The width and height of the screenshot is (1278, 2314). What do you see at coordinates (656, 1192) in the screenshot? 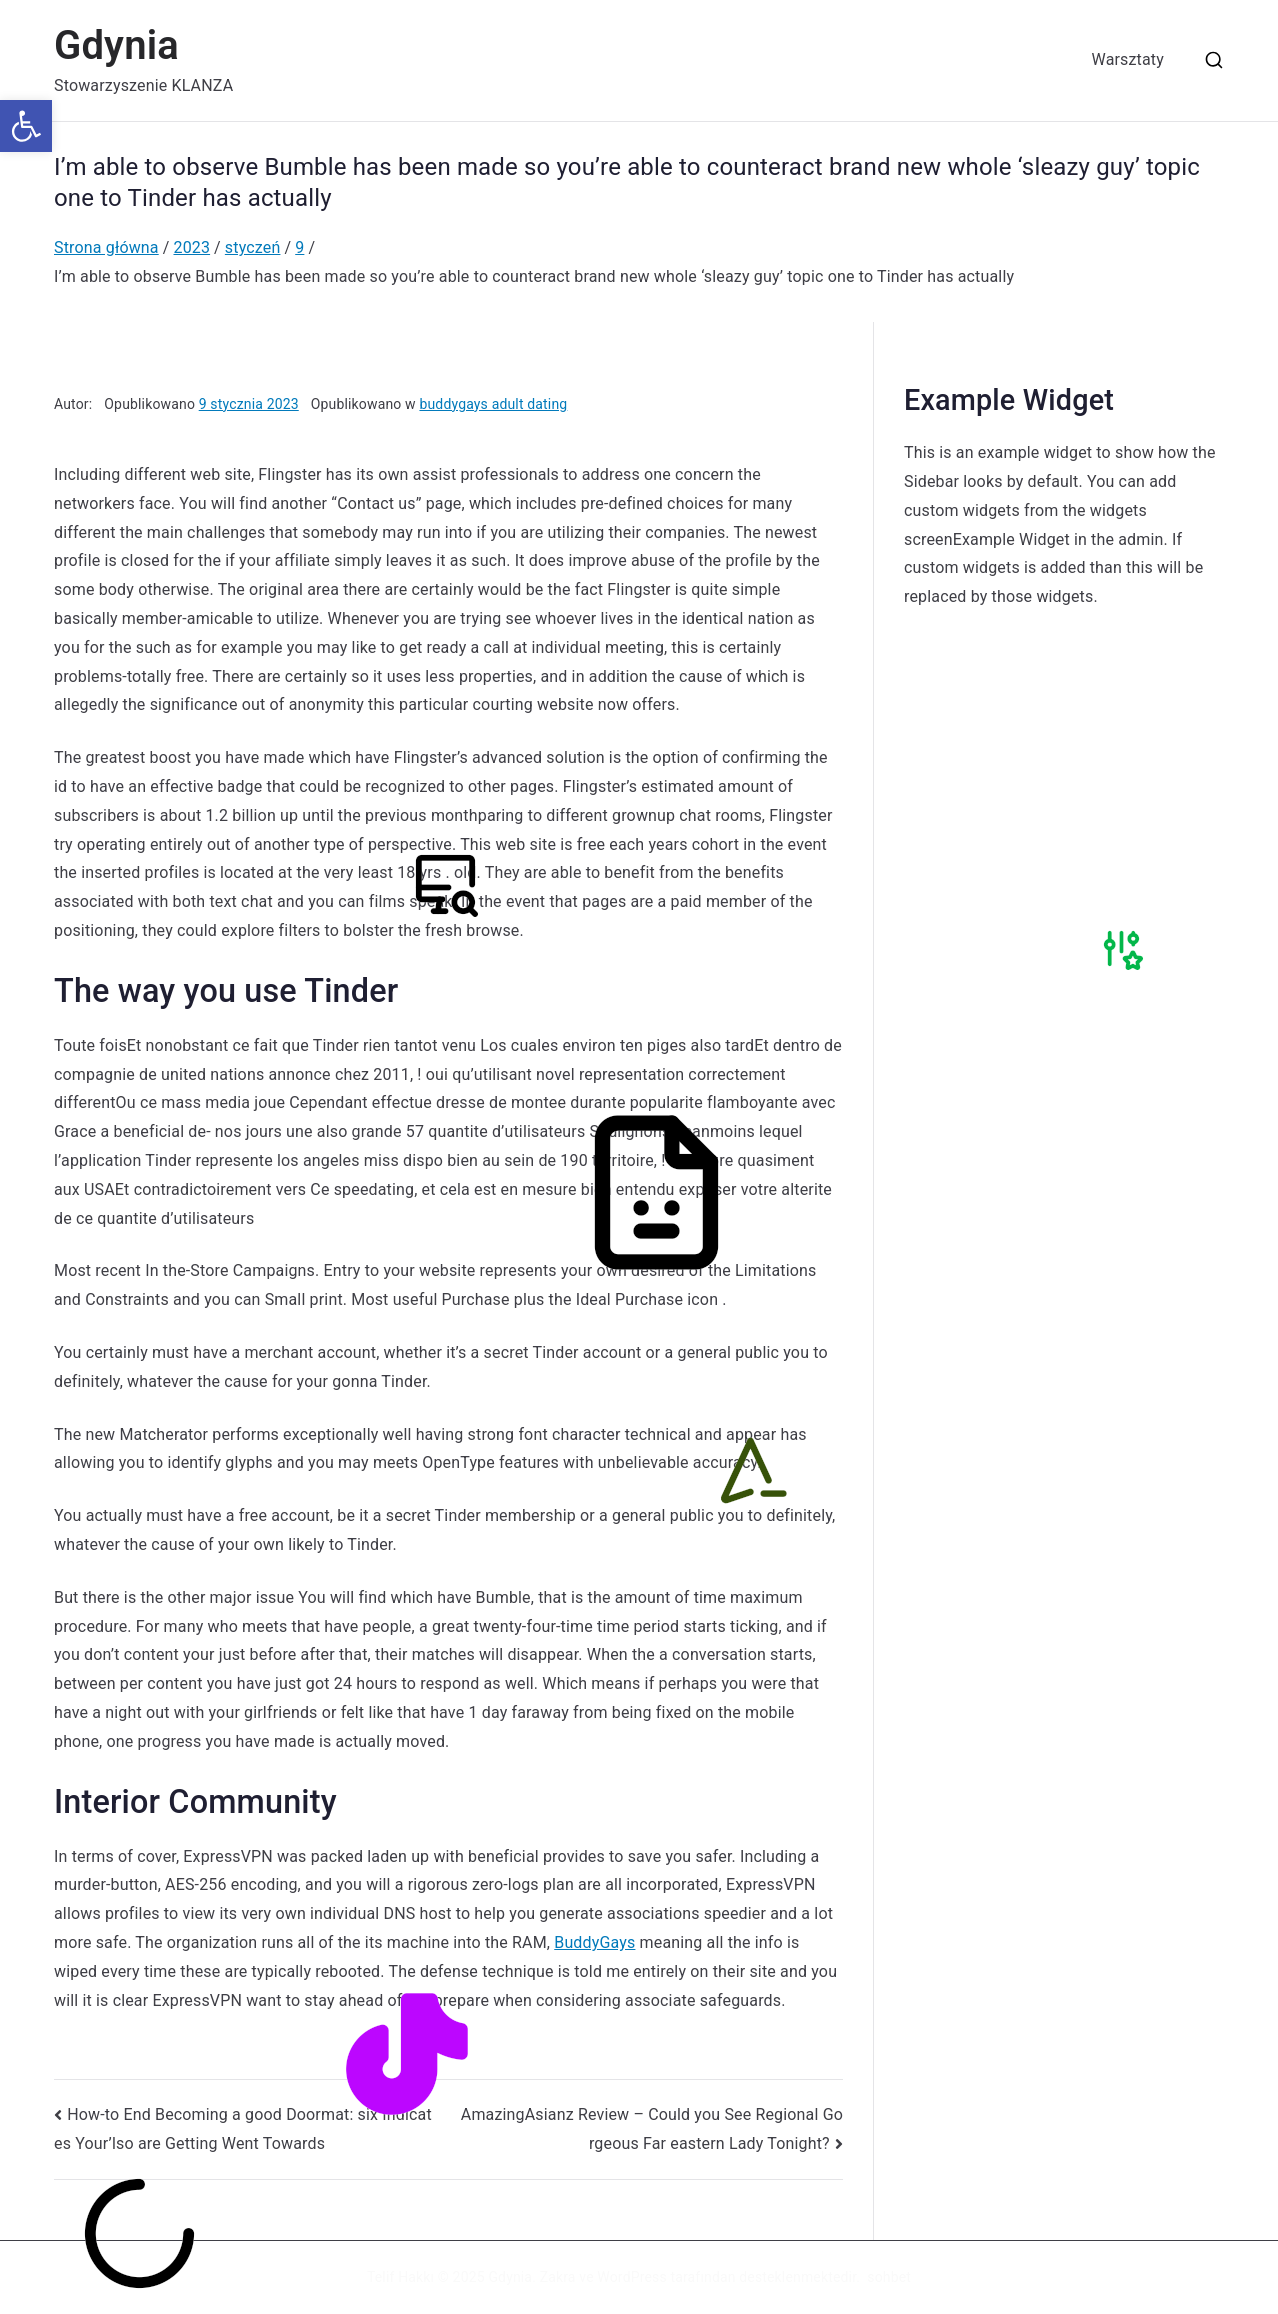
I see `document with neutral status or feedback` at bounding box center [656, 1192].